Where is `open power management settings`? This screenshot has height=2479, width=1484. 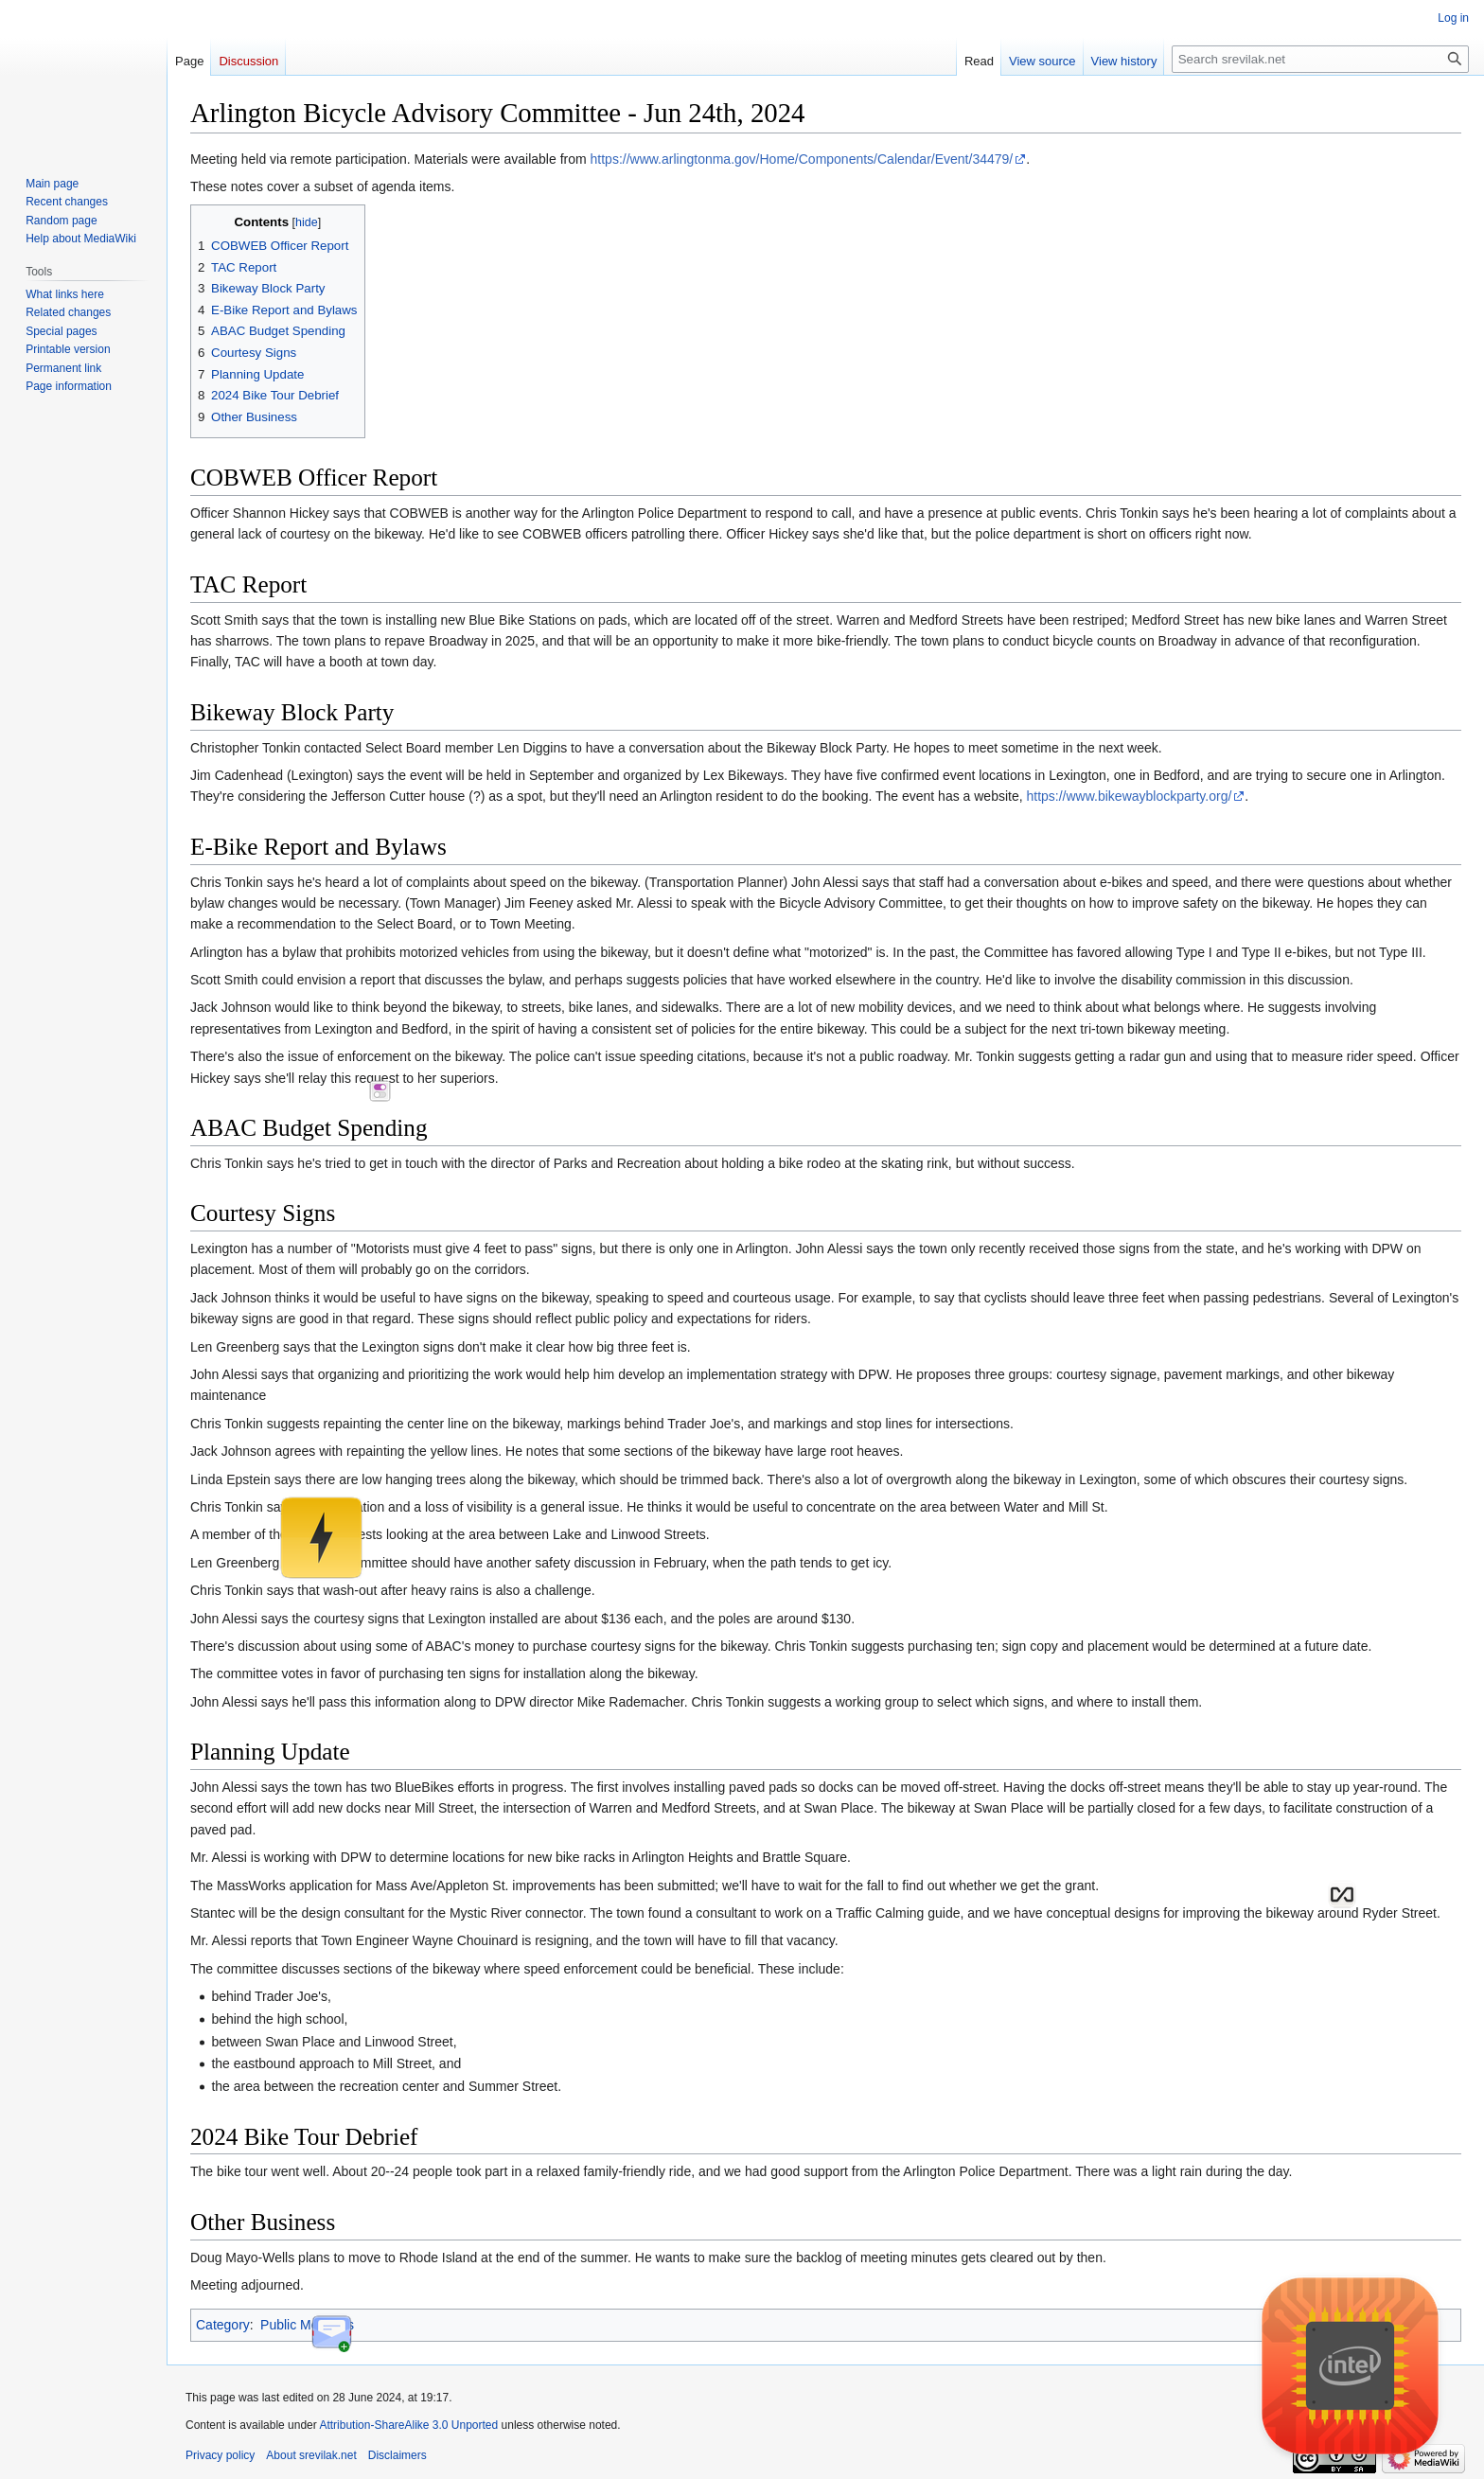 open power management settings is located at coordinates (321, 1537).